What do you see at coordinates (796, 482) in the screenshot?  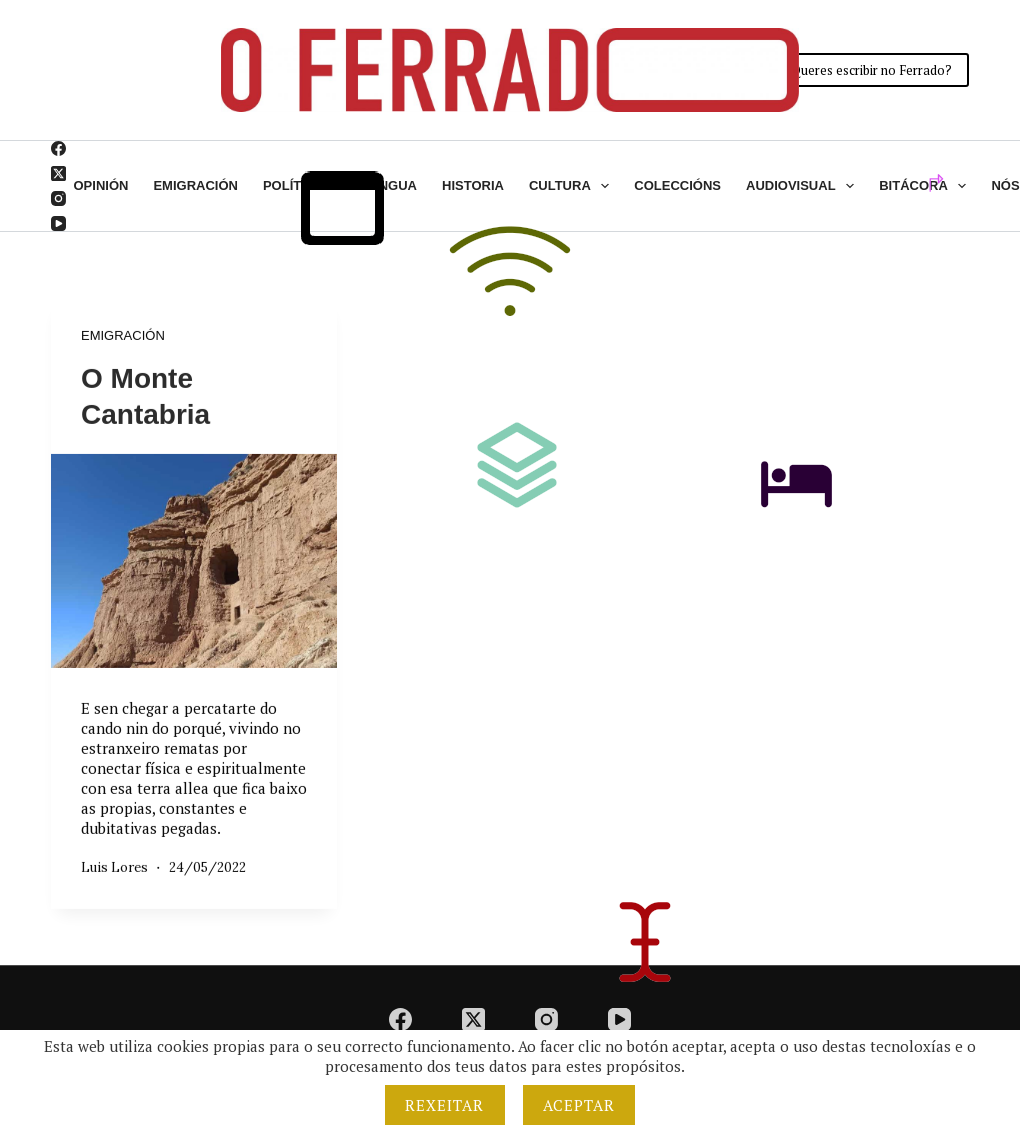 I see `book a hotel or accommodation` at bounding box center [796, 482].